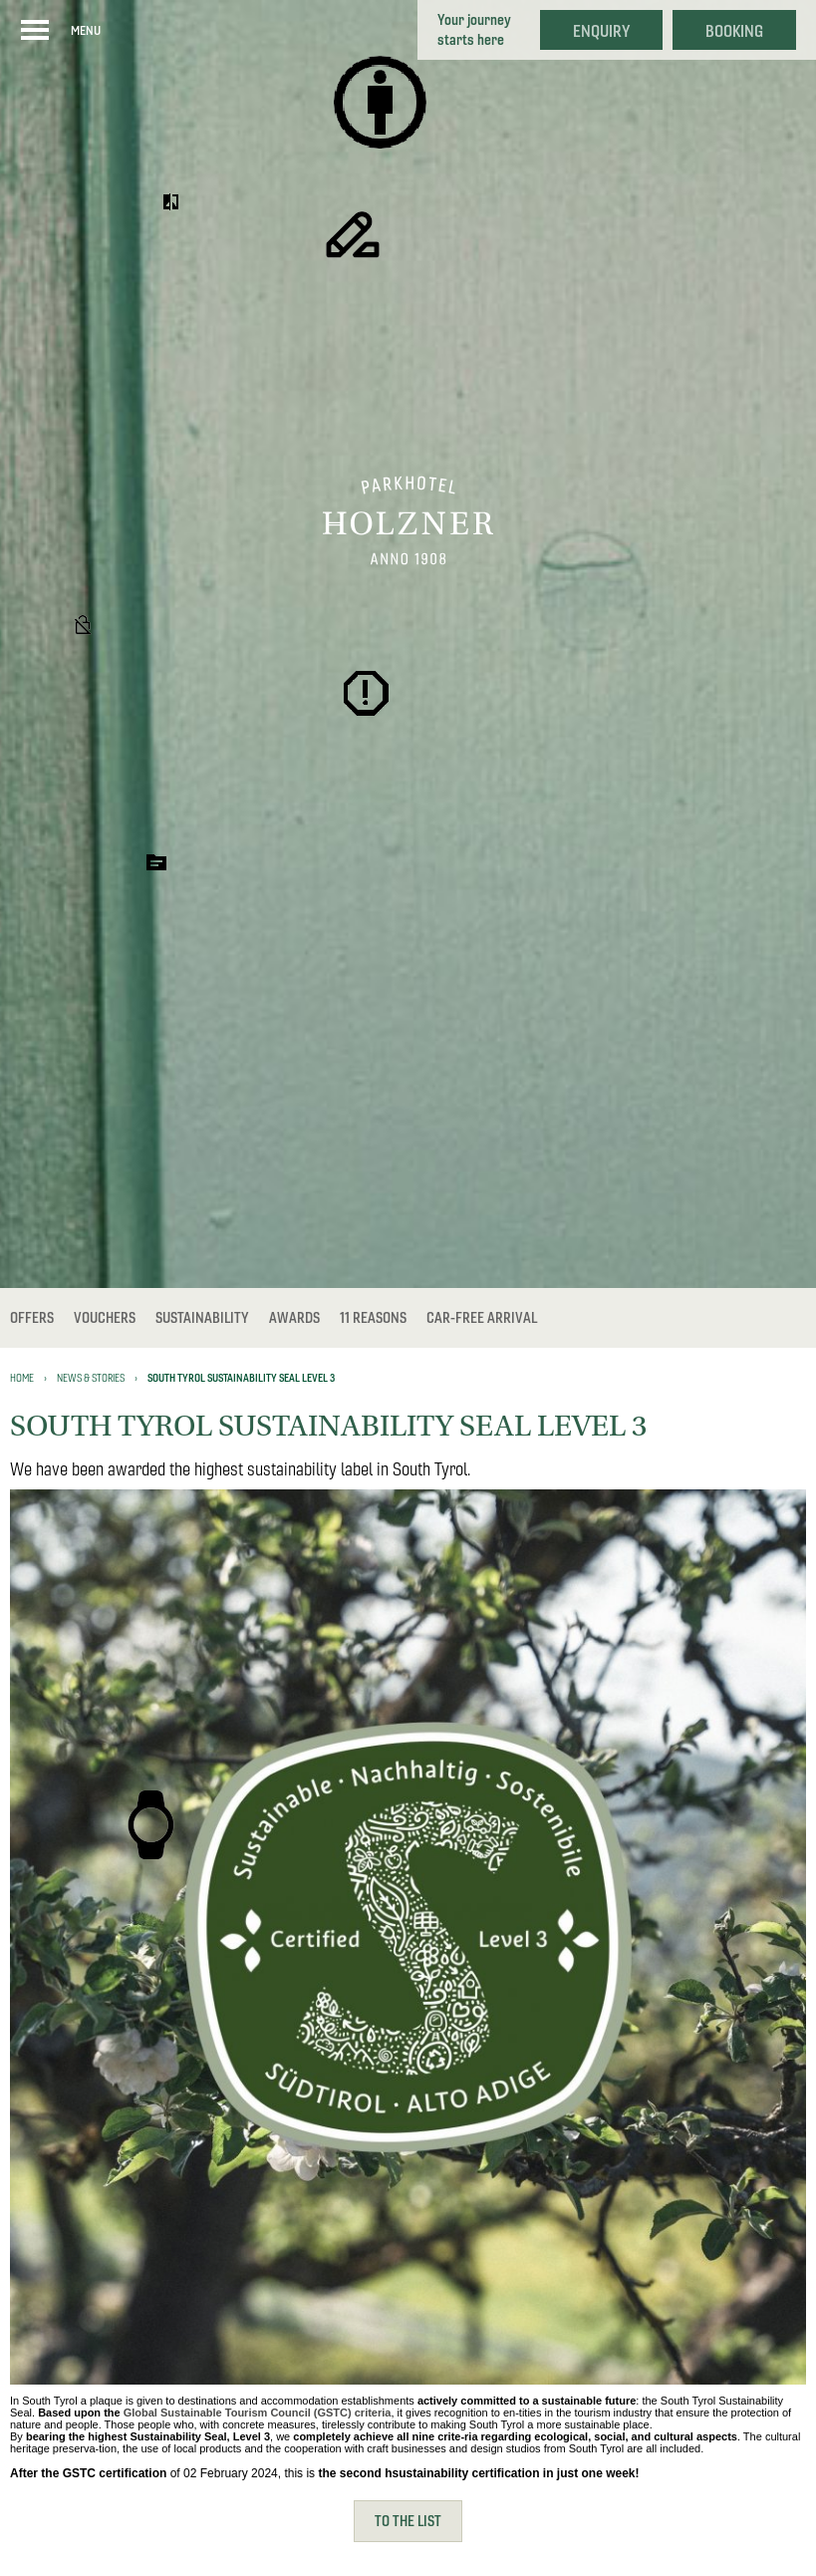 The image size is (816, 2576). What do you see at coordinates (366, 693) in the screenshot?
I see `report an issue or violation` at bounding box center [366, 693].